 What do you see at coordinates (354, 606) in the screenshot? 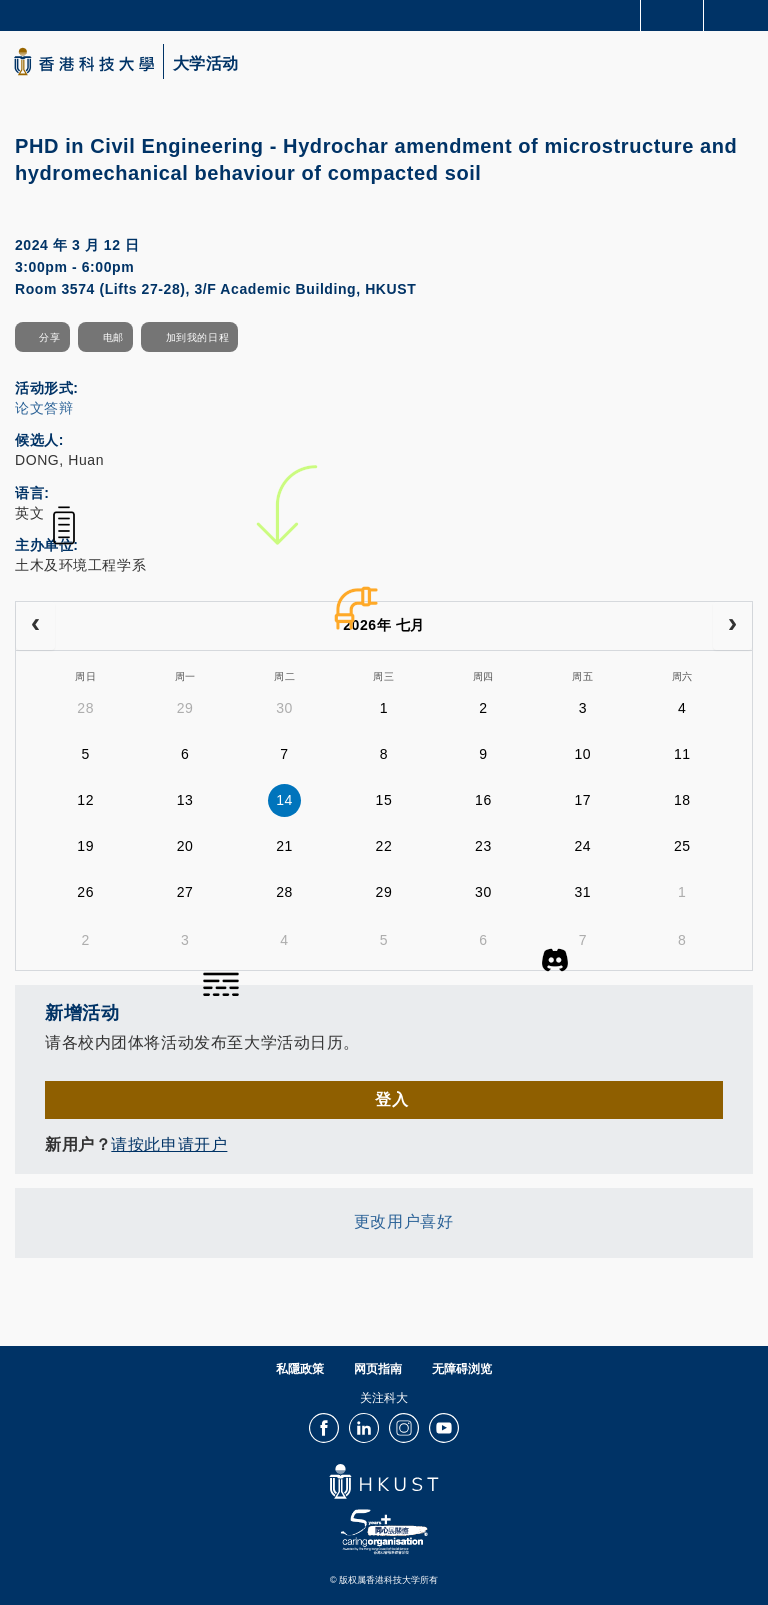
I see `plumbing or pipe system settings` at bounding box center [354, 606].